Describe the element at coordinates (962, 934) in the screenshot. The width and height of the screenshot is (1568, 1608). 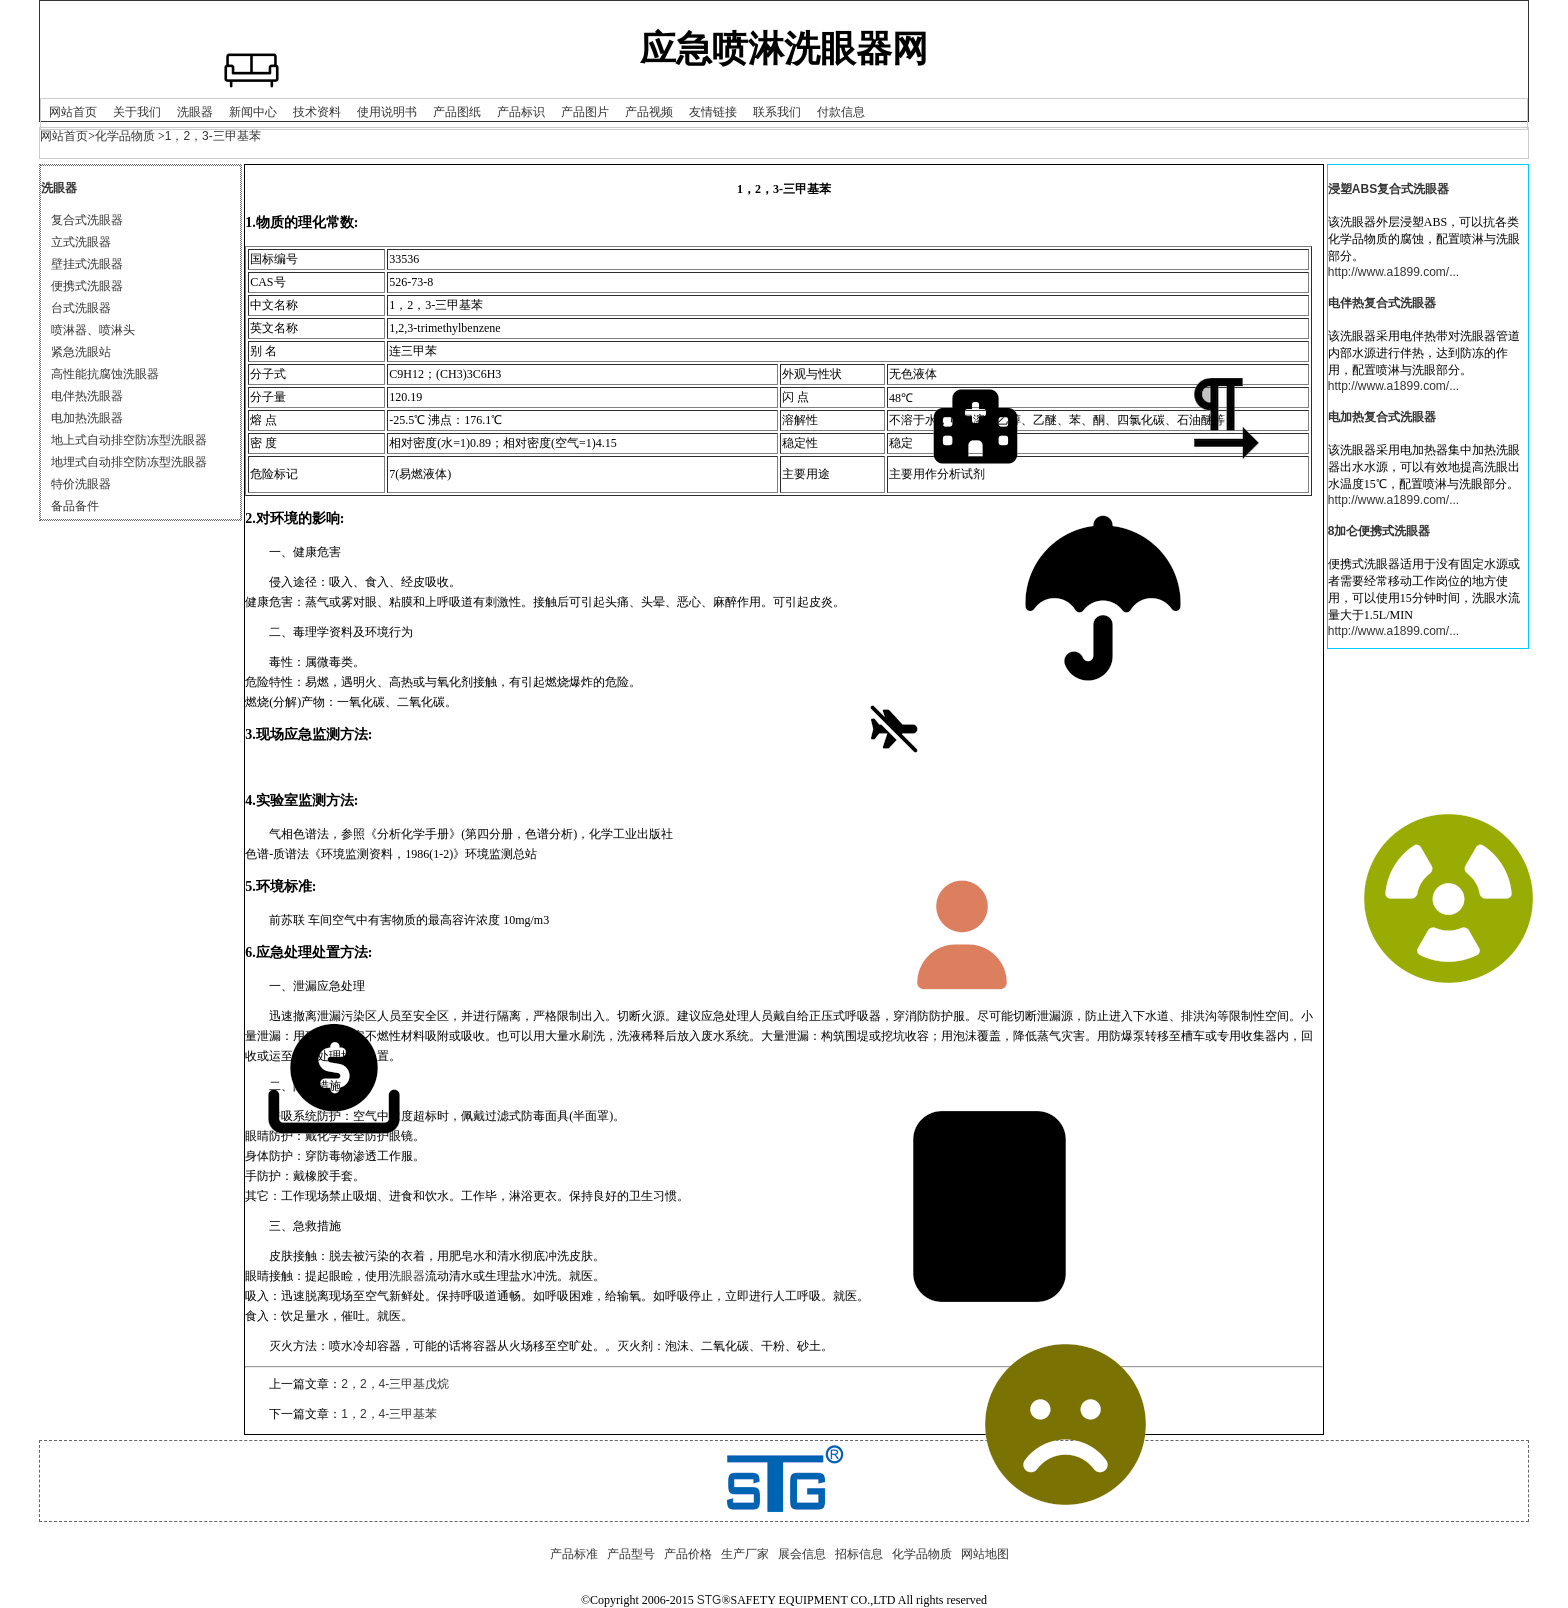
I see `view your profile` at that location.